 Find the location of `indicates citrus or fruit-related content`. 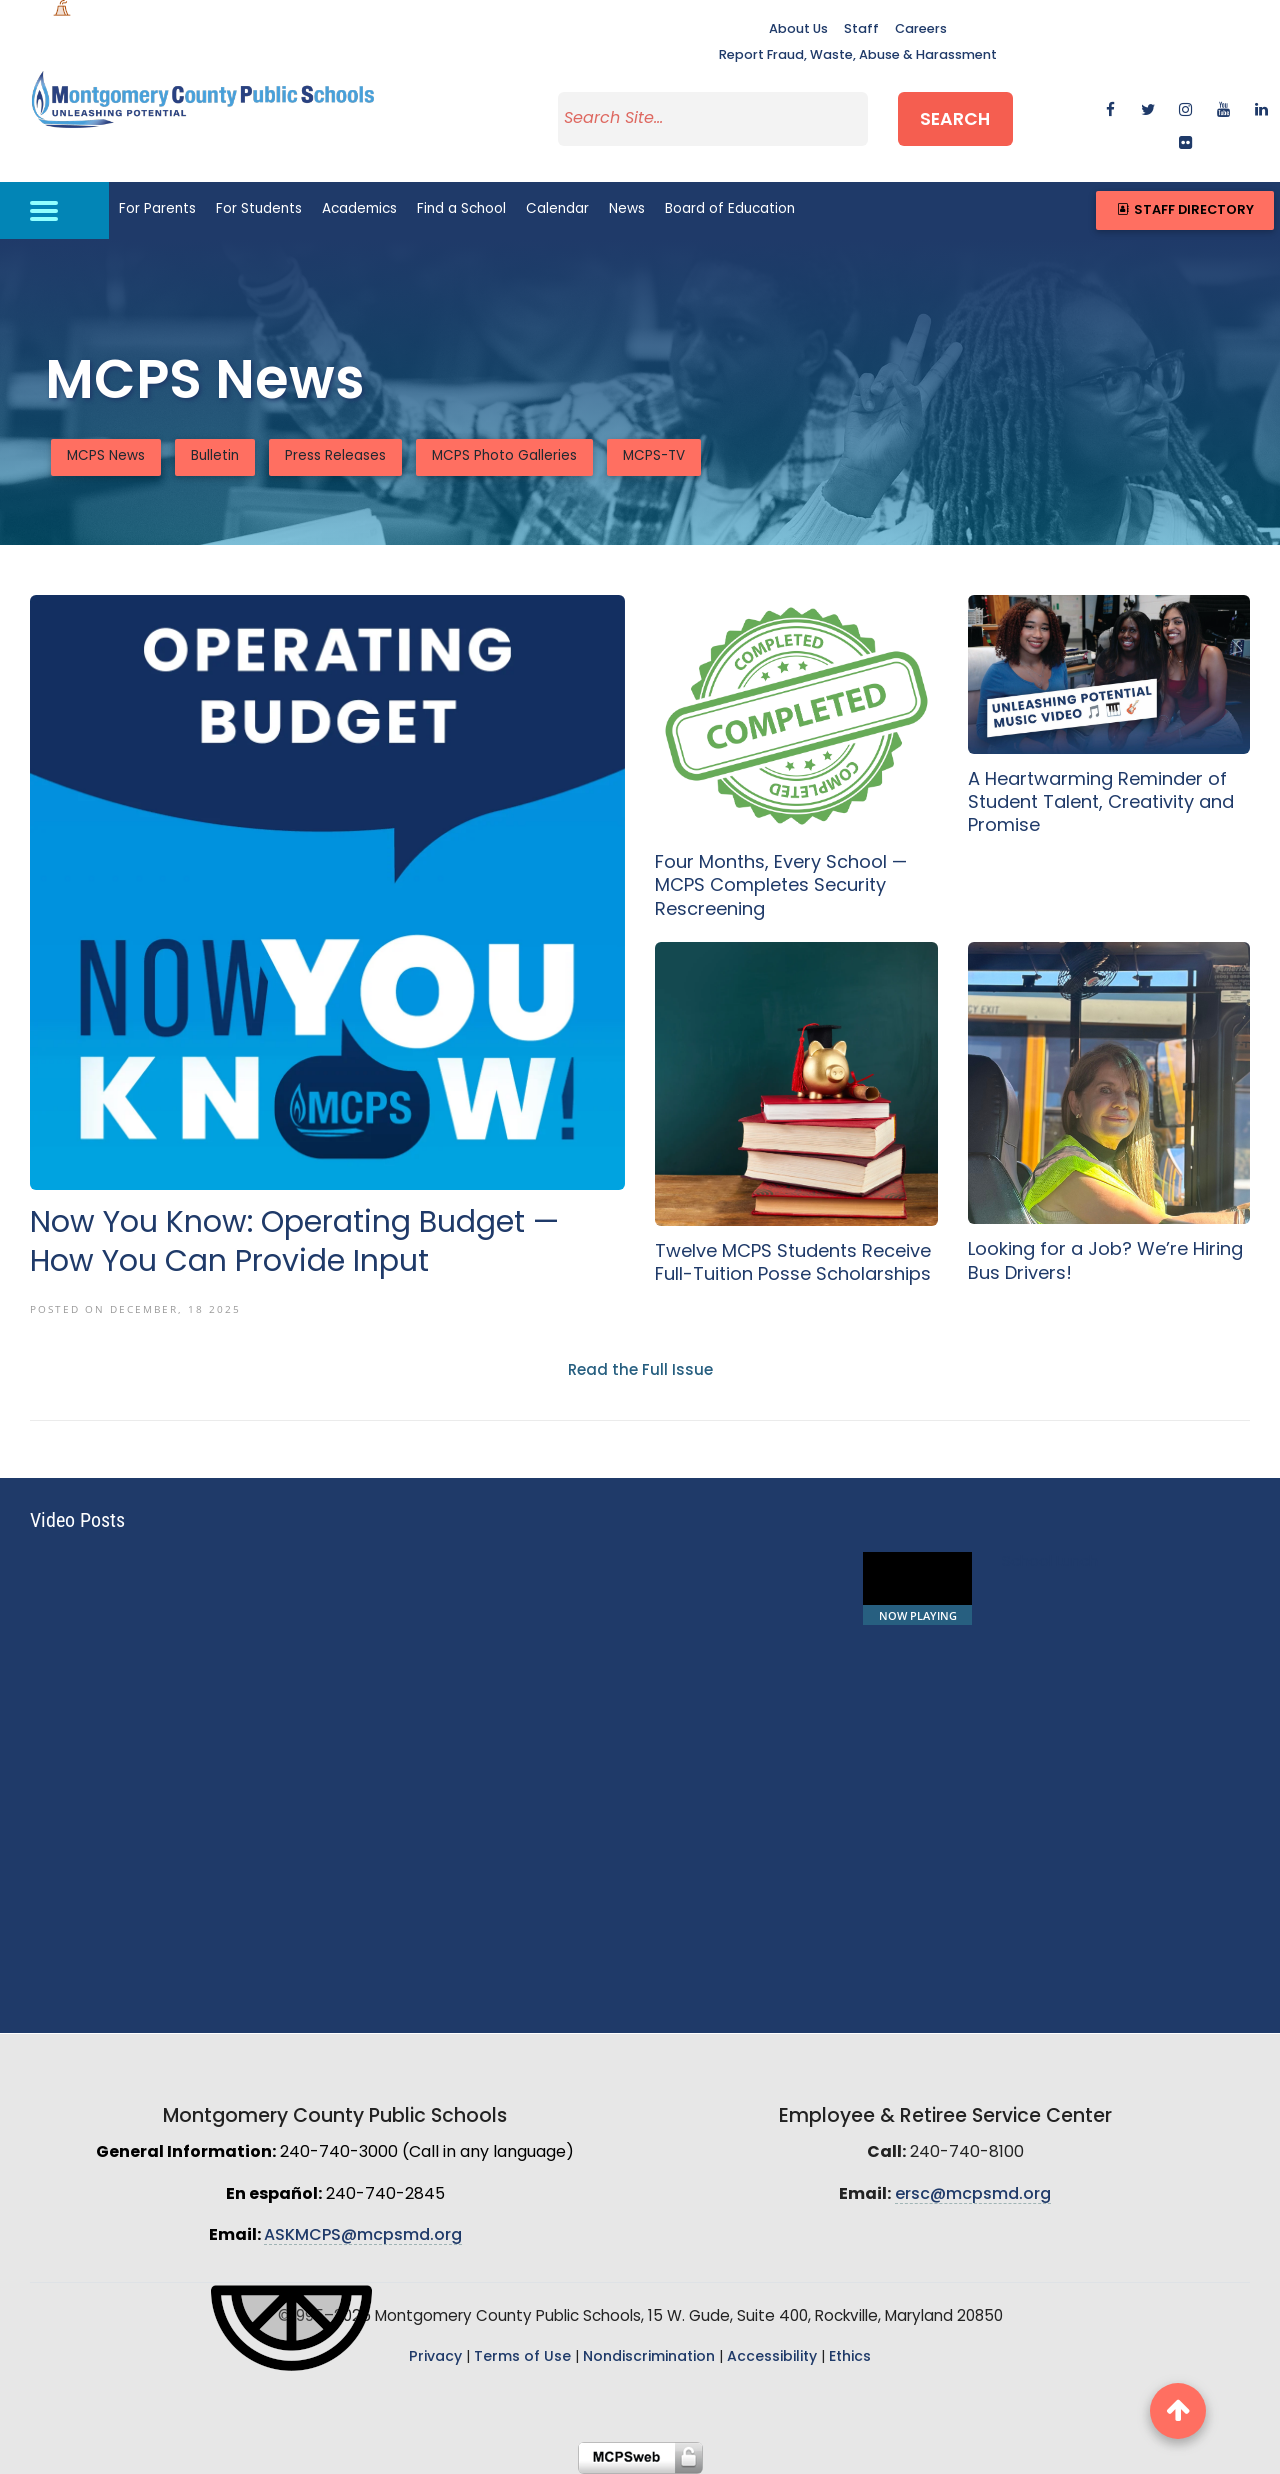

indicates citrus or fruit-related content is located at coordinates (291, 2315).